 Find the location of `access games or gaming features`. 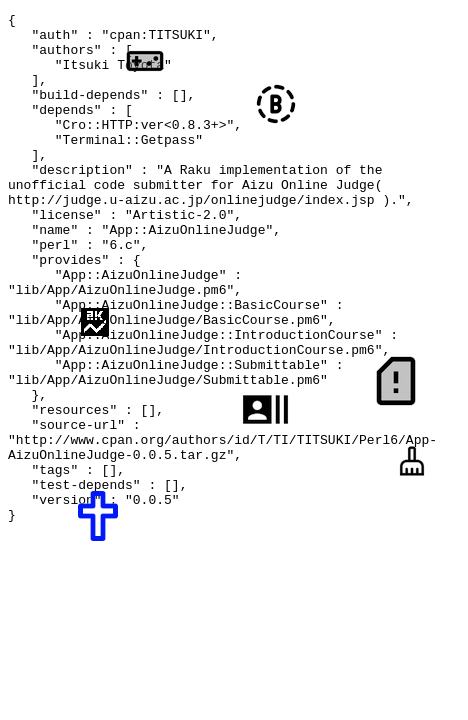

access games or gaming features is located at coordinates (145, 61).